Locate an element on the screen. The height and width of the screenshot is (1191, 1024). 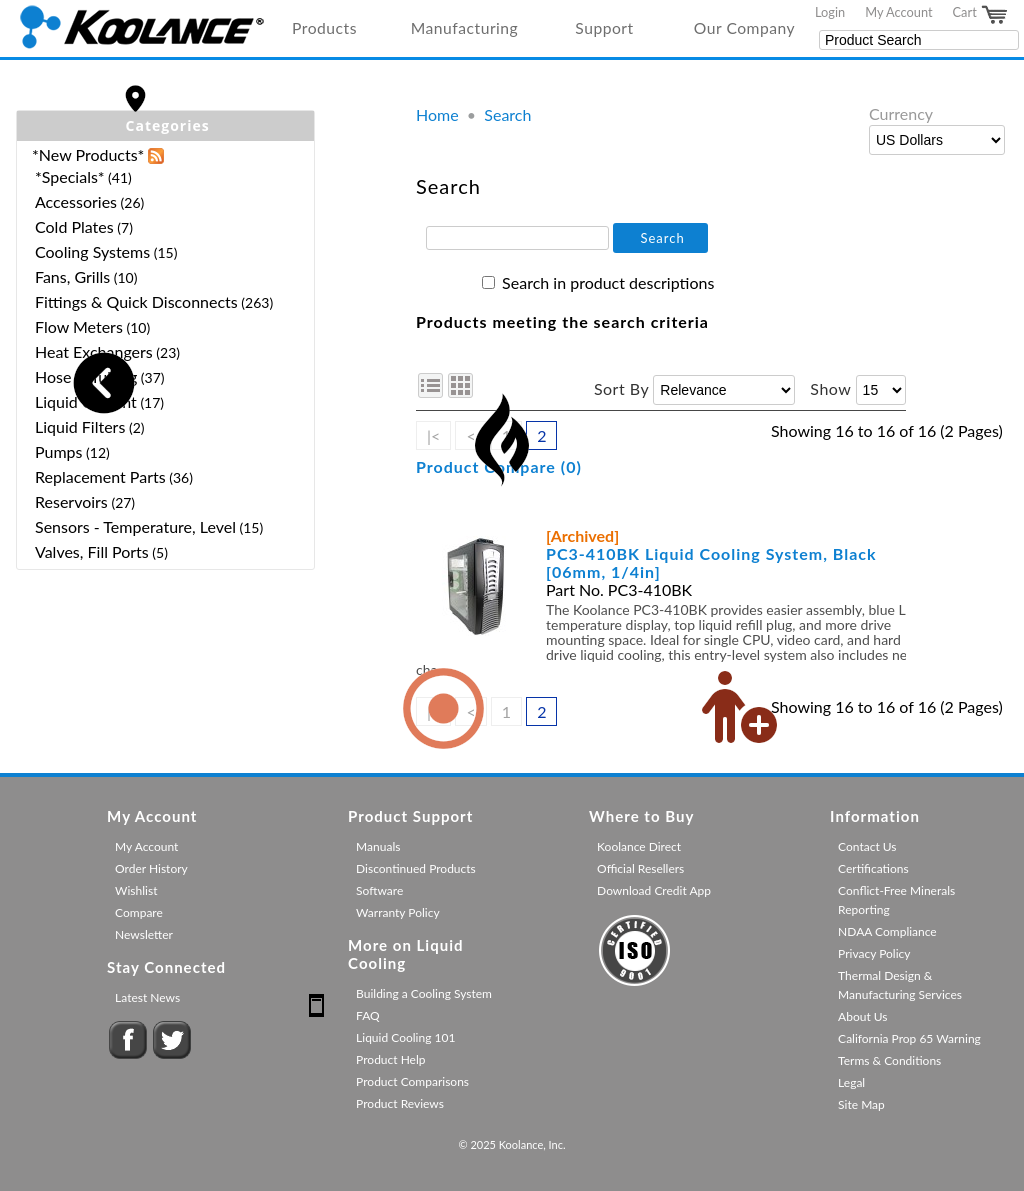
manage mobile advertisement settings is located at coordinates (316, 1005).